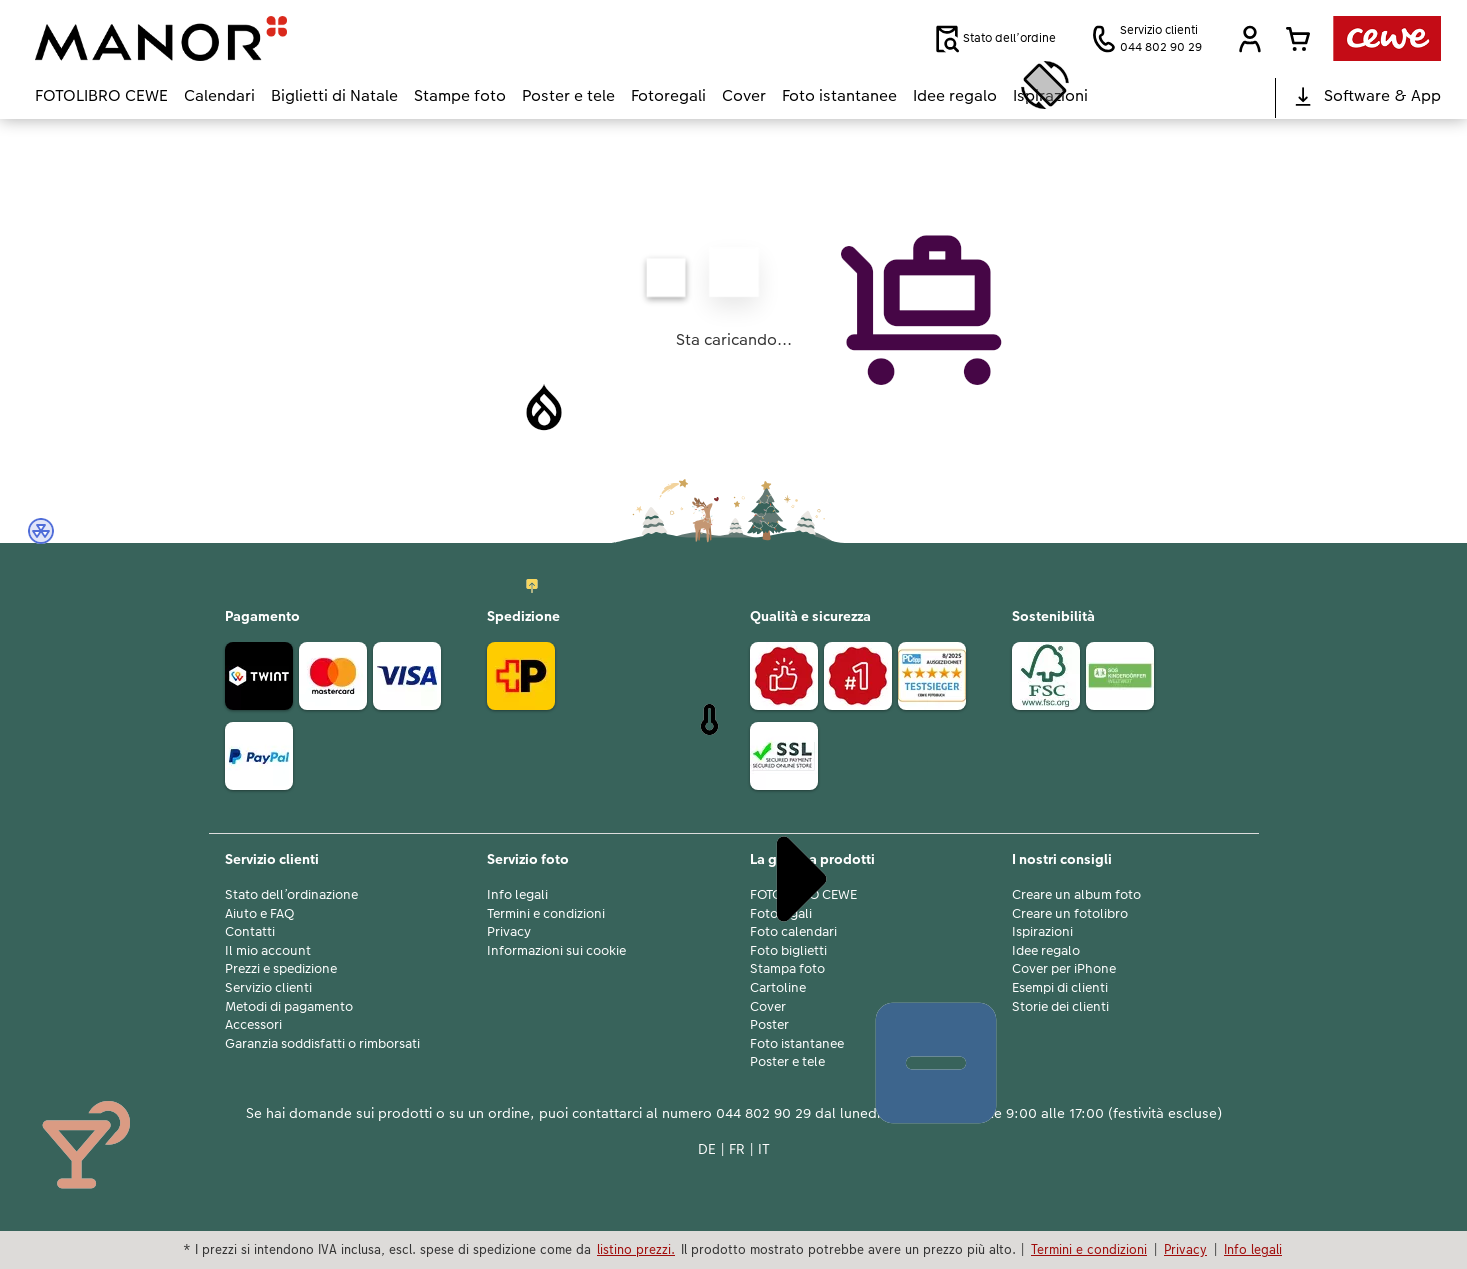 The width and height of the screenshot is (1467, 1269). What do you see at coordinates (544, 407) in the screenshot?
I see `drupal content management system logo` at bounding box center [544, 407].